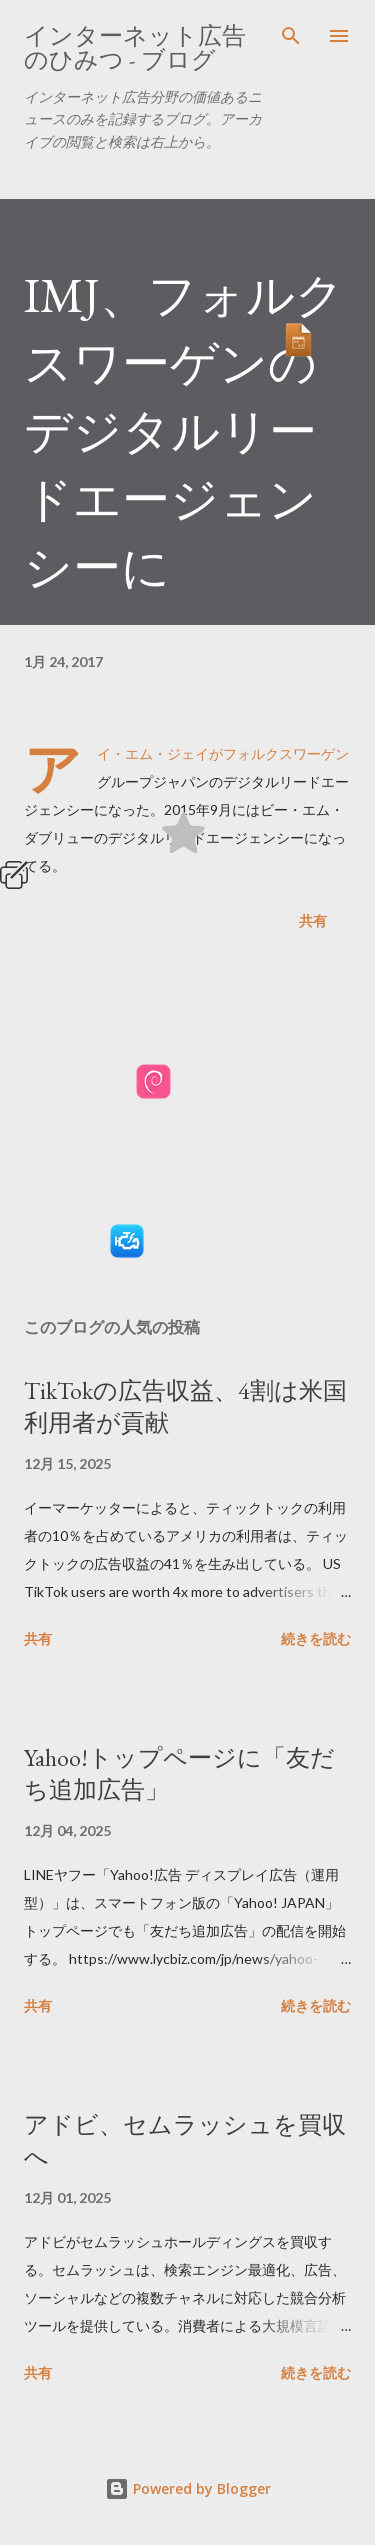 This screenshot has width=375, height=2545. What do you see at coordinates (183, 834) in the screenshot?
I see `access your bookmarked items` at bounding box center [183, 834].